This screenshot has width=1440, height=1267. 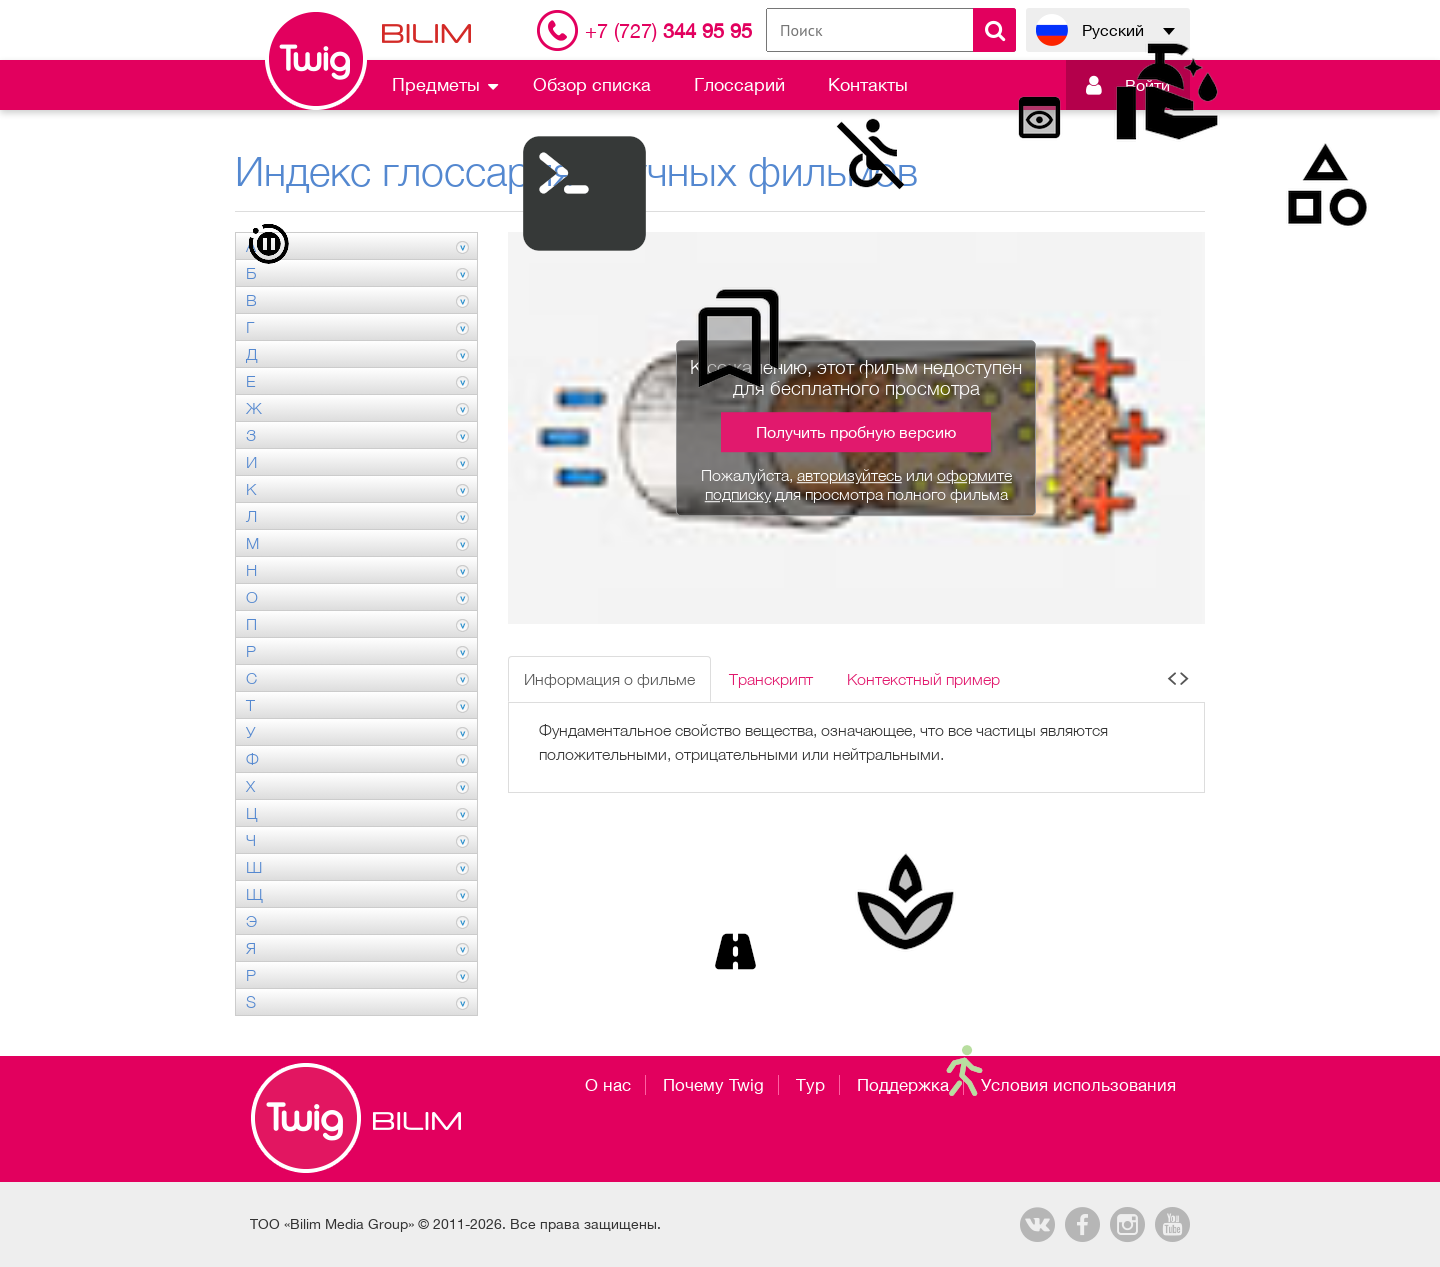 What do you see at coordinates (1325, 184) in the screenshot?
I see `browse or filter by category` at bounding box center [1325, 184].